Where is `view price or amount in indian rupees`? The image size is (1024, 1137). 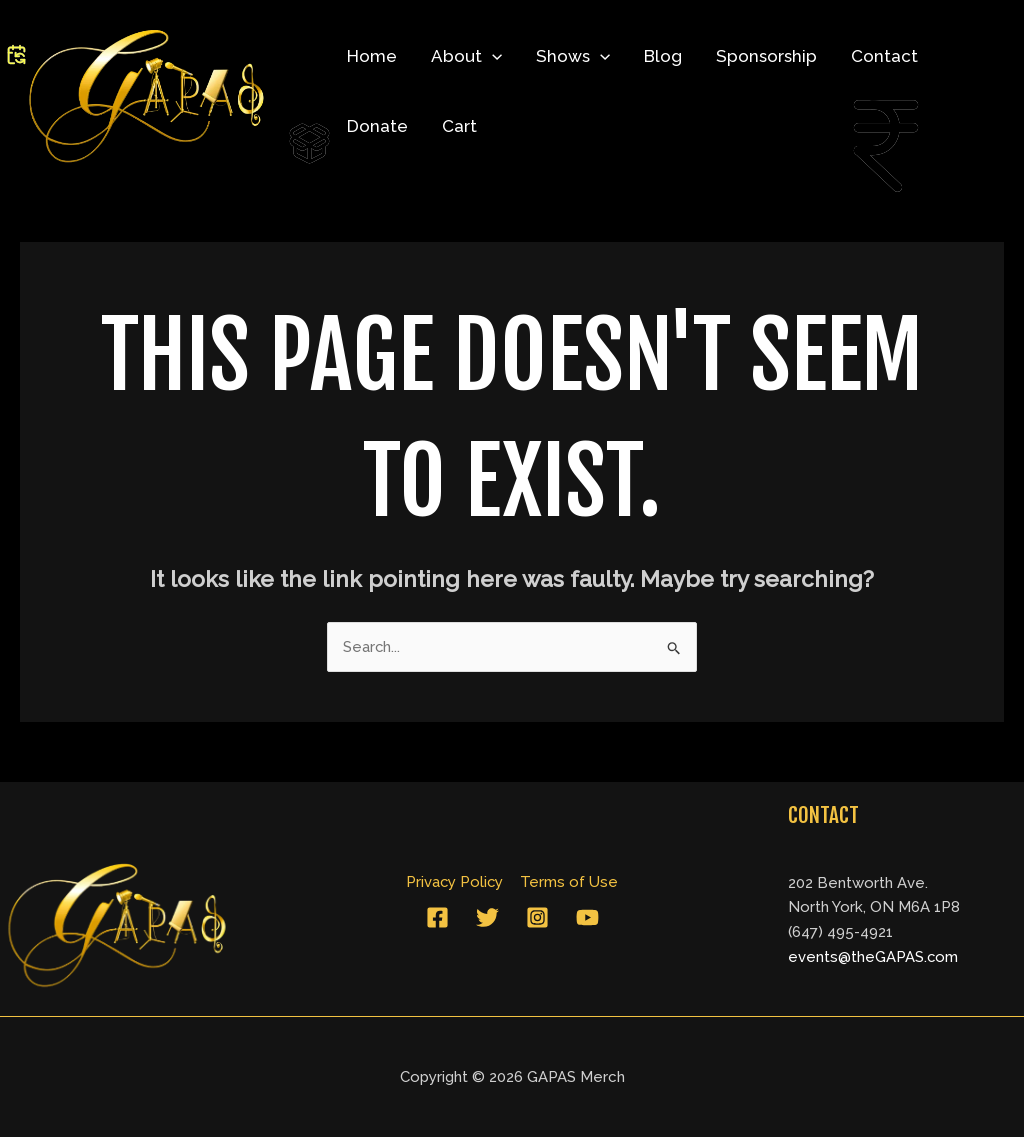
view price or amount in indian rupees is located at coordinates (886, 146).